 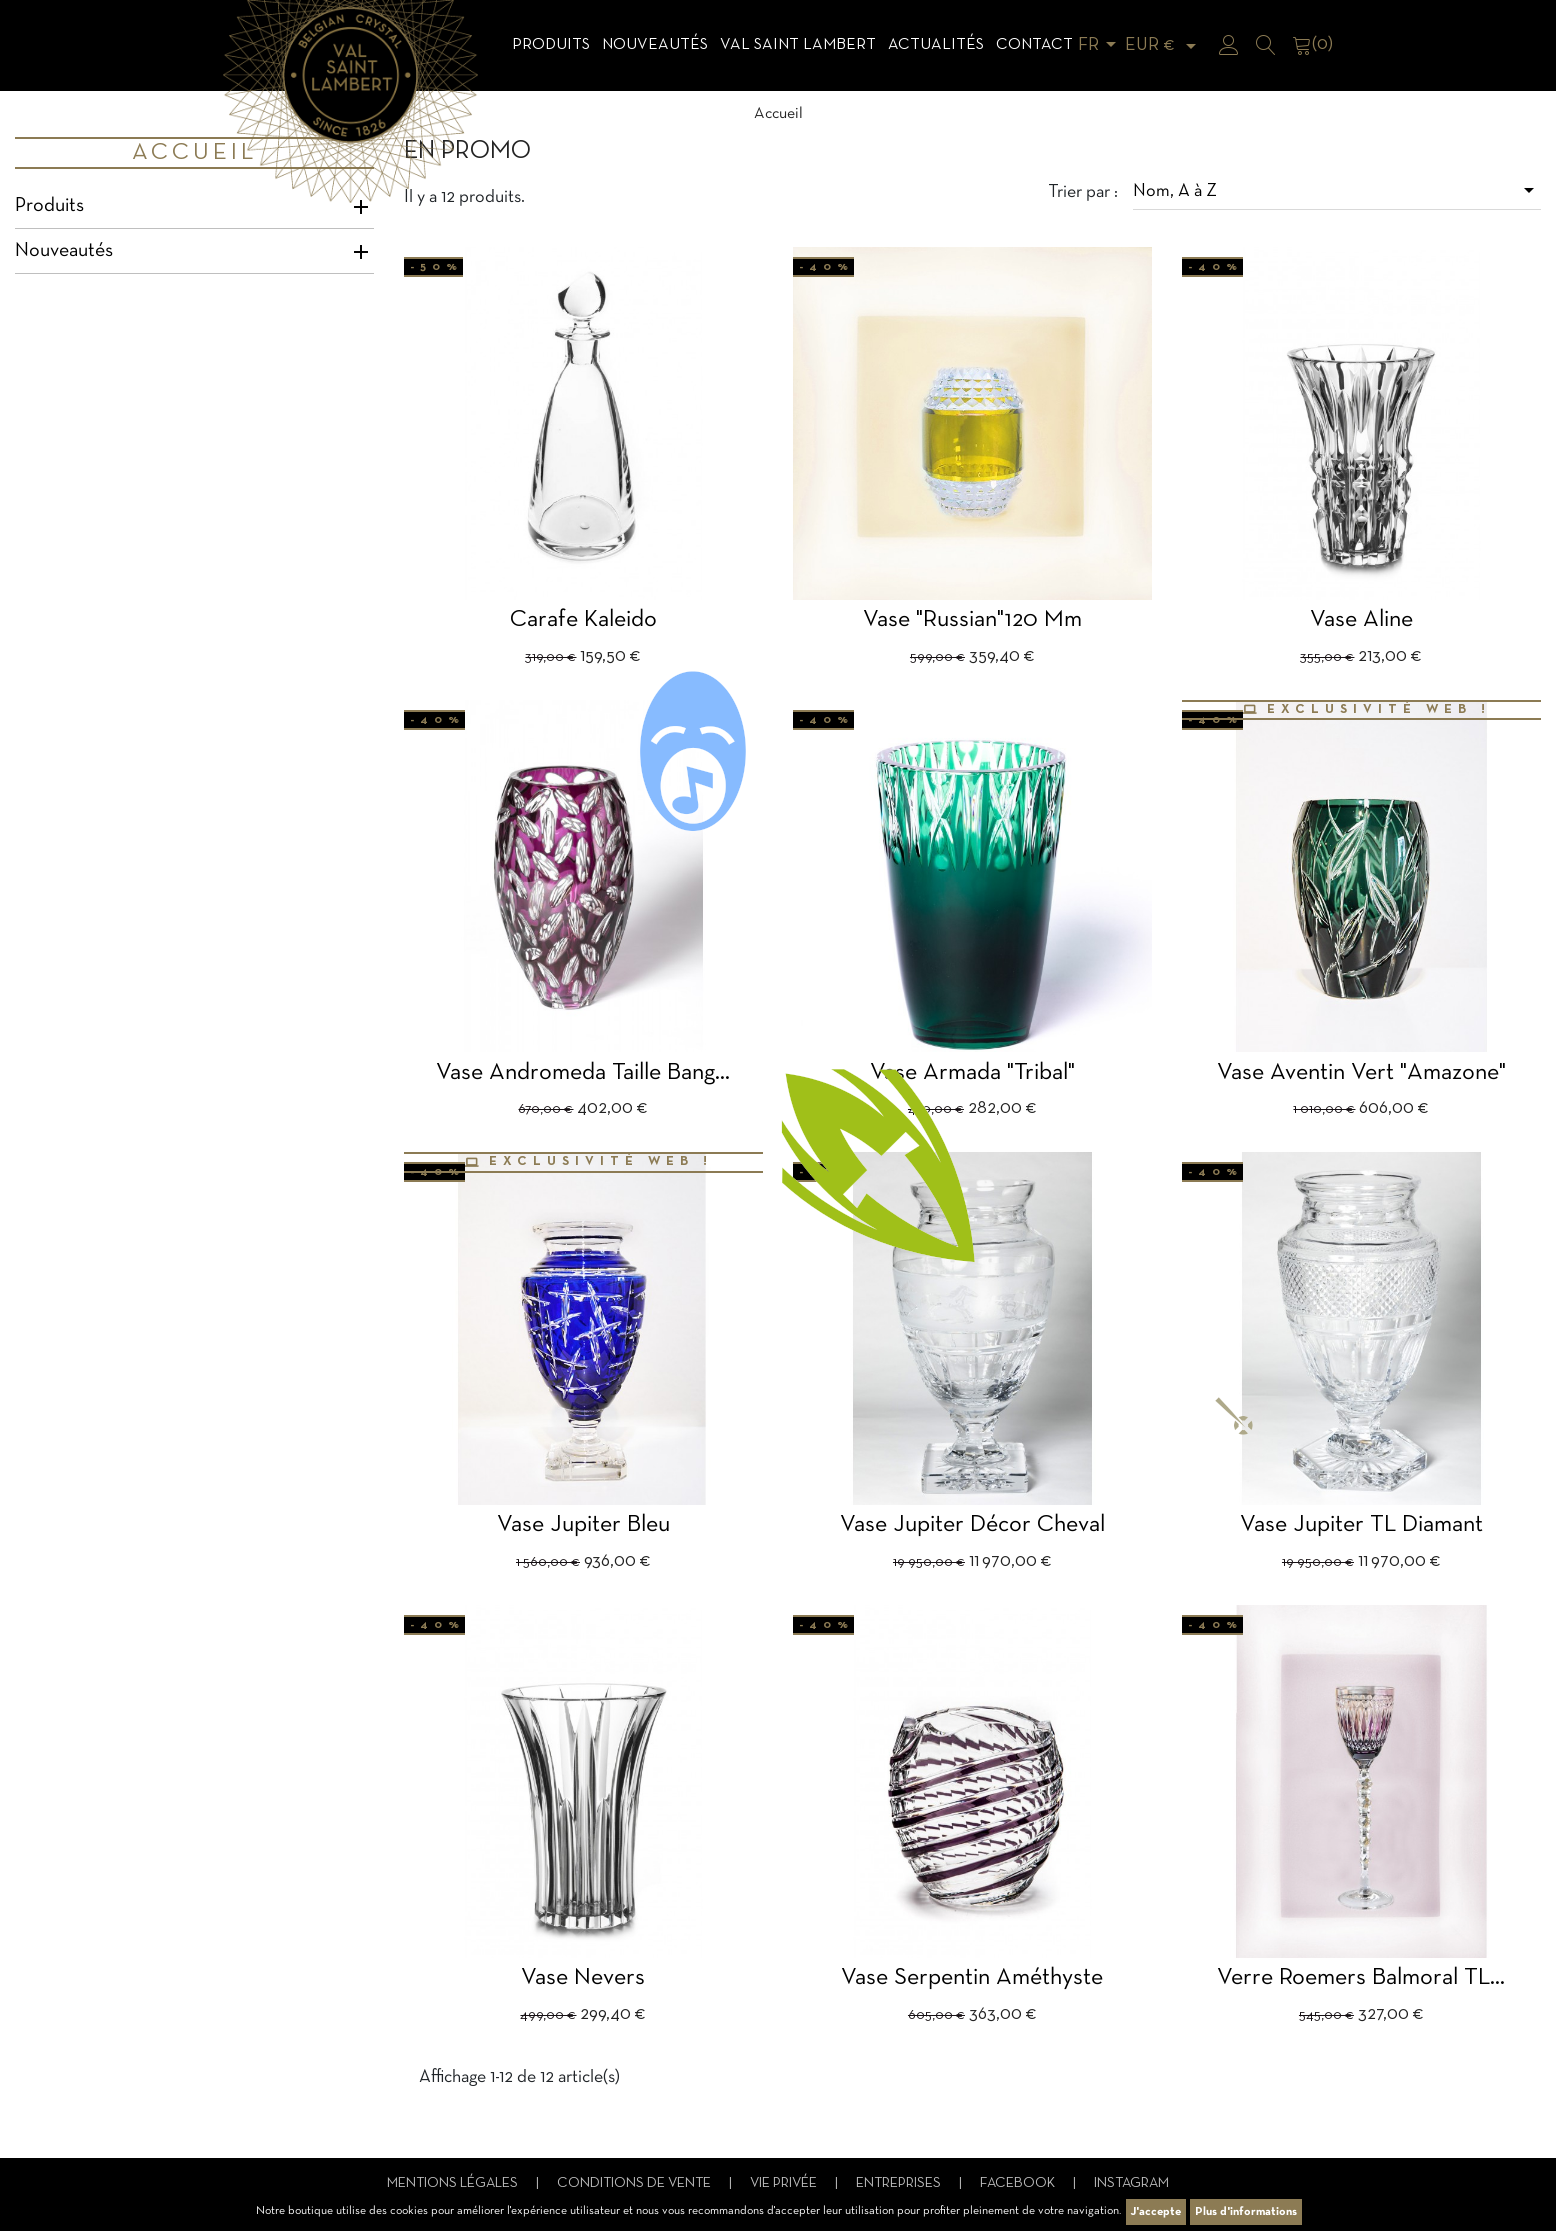 What do you see at coordinates (694, 751) in the screenshot?
I see `access karaoke or singing features` at bounding box center [694, 751].